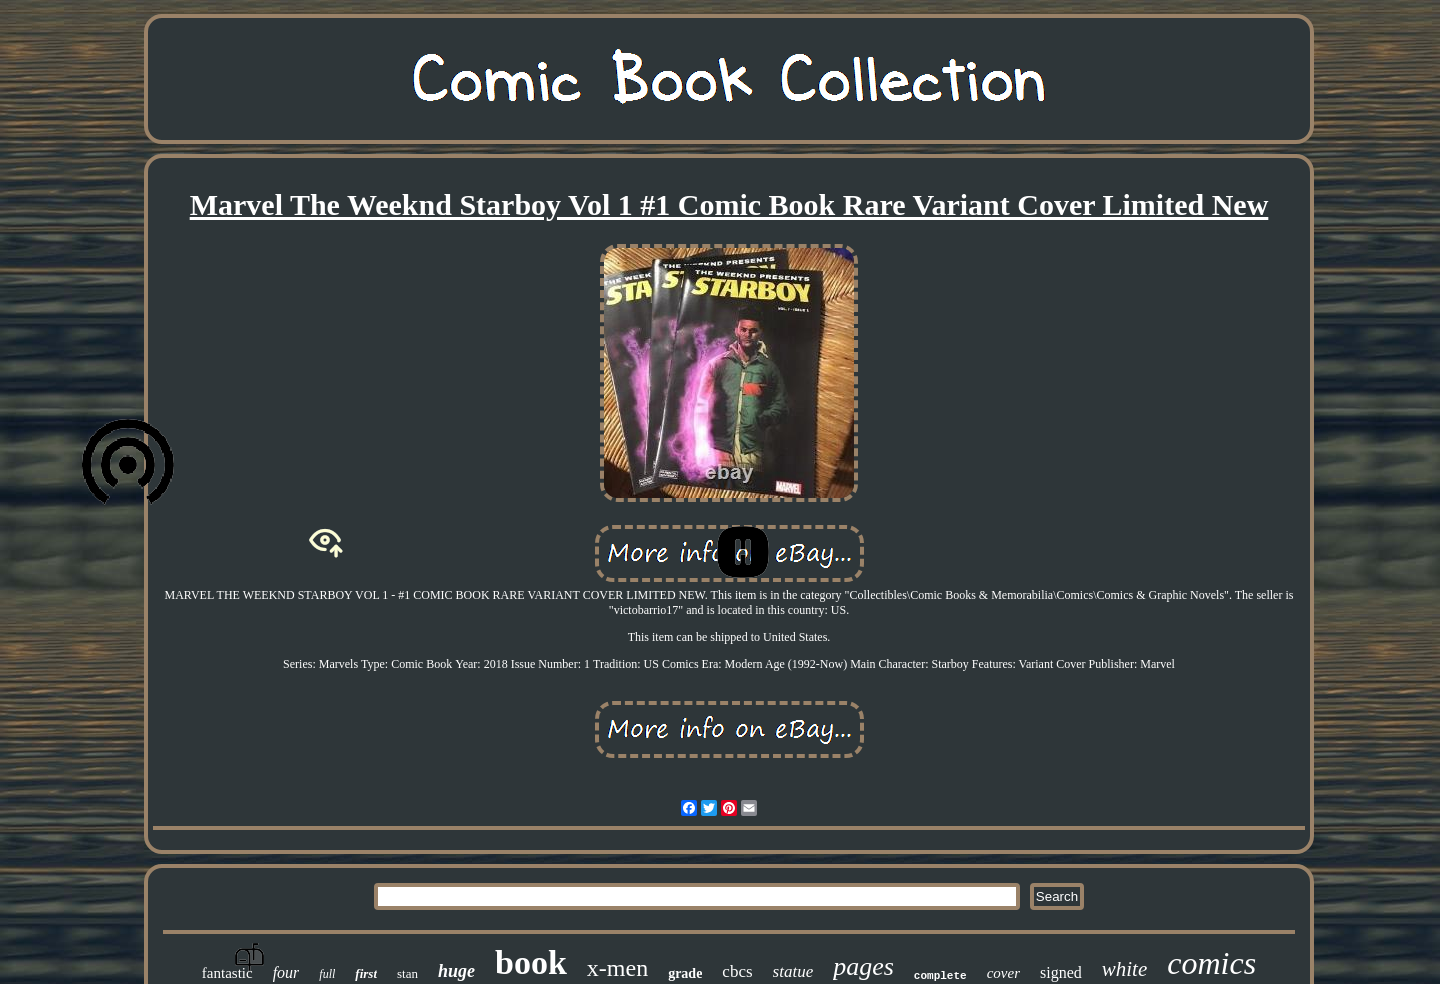 This screenshot has height=984, width=1440. I want to click on enable mobile hotspot or wifi tethering, so click(128, 460).